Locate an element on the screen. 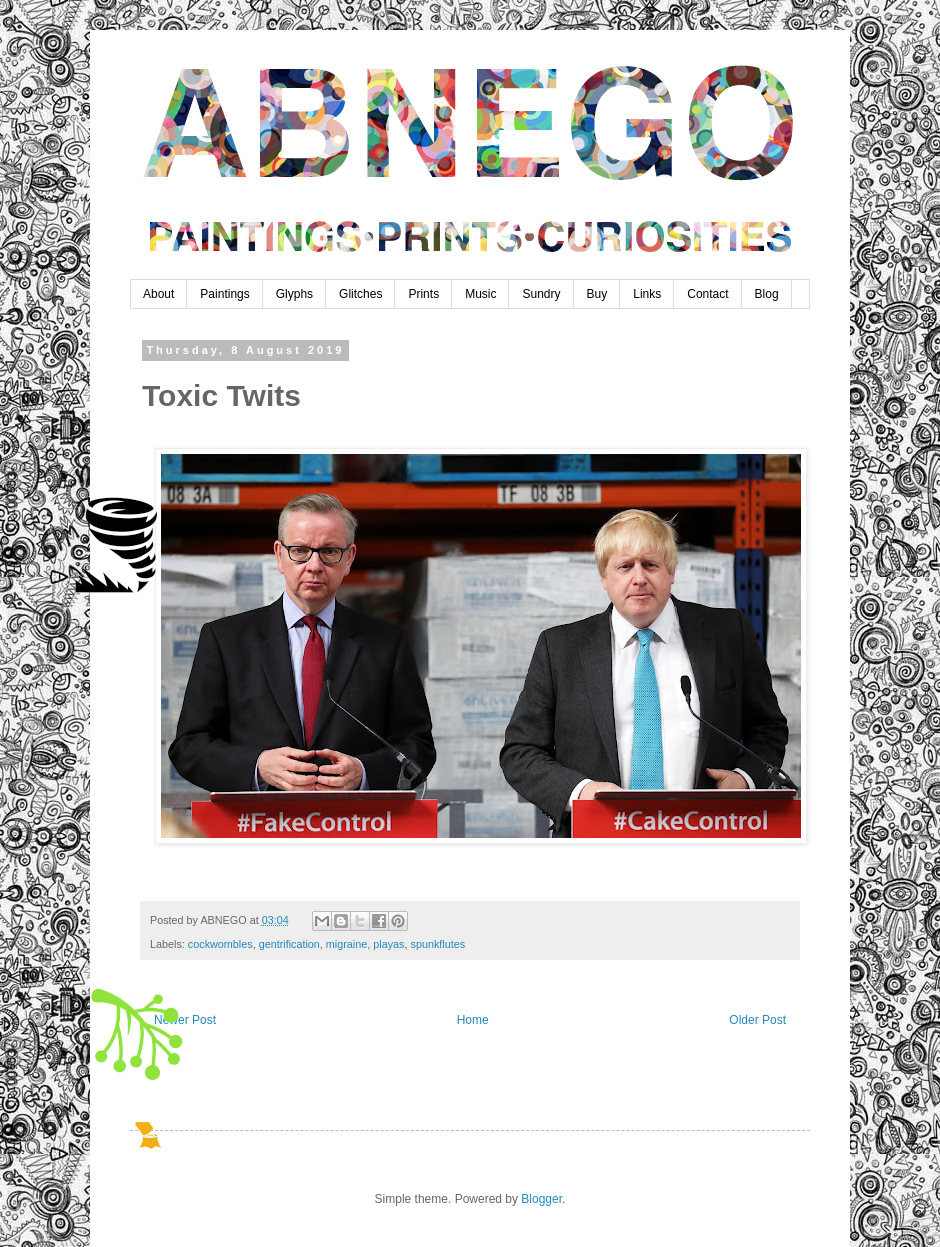 The width and height of the screenshot is (940, 1247). logging or deforestation activity indicator is located at coordinates (148, 1135).